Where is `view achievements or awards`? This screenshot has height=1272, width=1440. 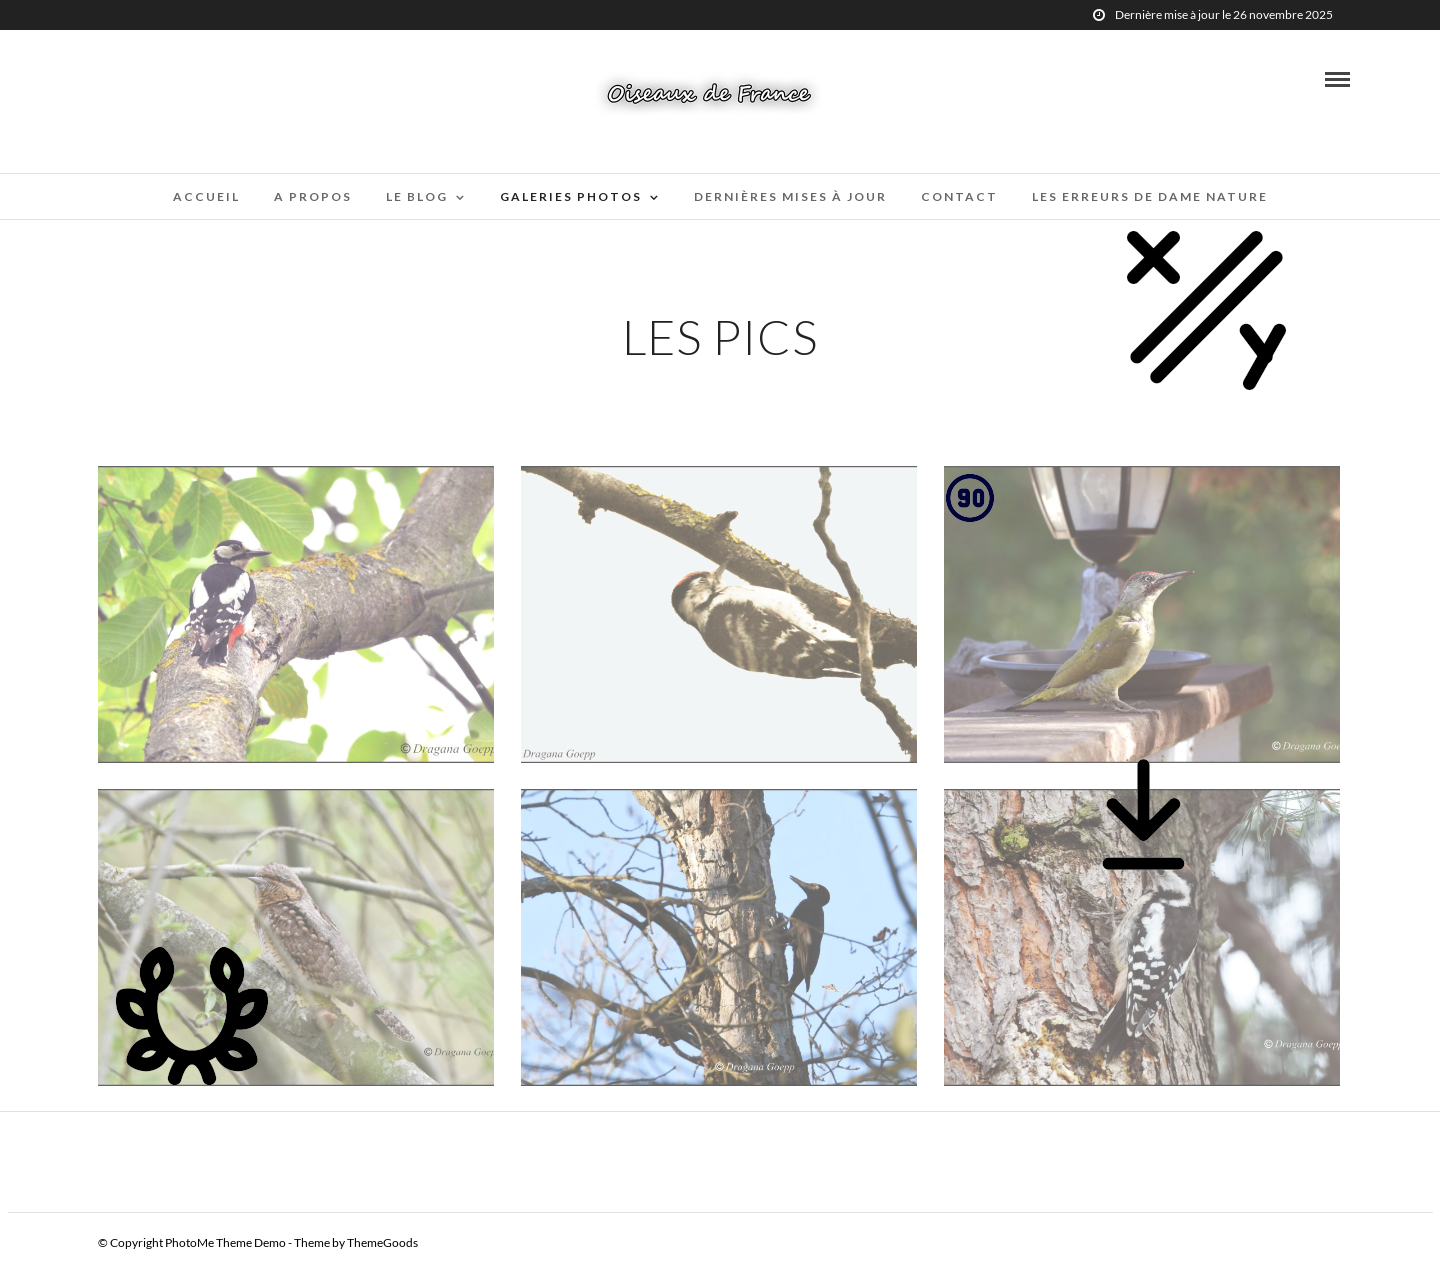
view achievements or awards is located at coordinates (192, 1016).